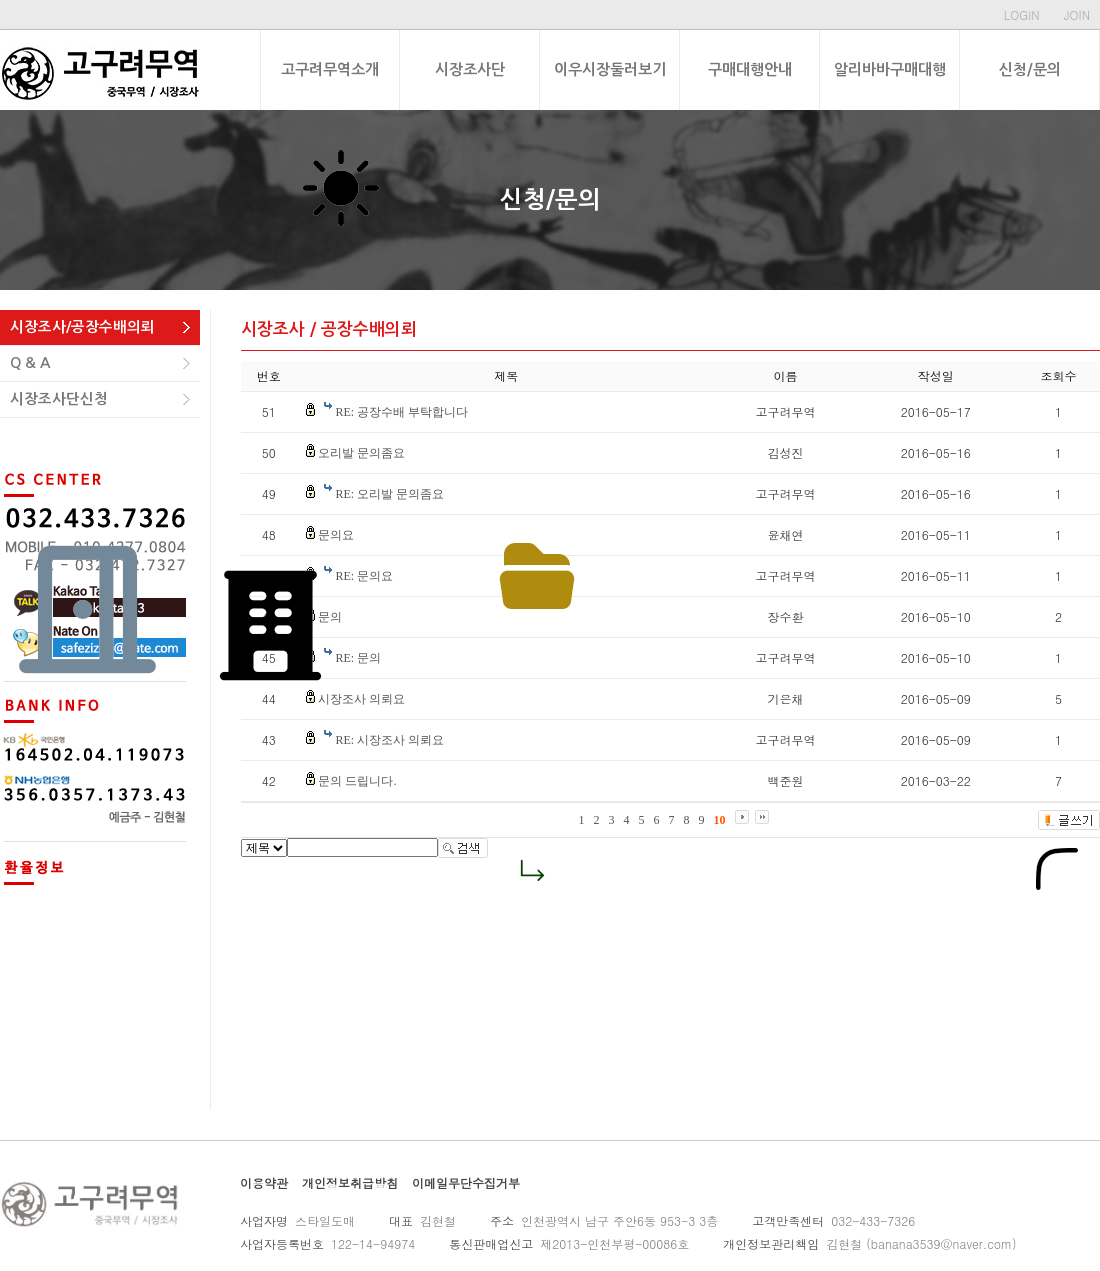 The width and height of the screenshot is (1100, 1271). What do you see at coordinates (270, 625) in the screenshot?
I see `view office or workplace information` at bounding box center [270, 625].